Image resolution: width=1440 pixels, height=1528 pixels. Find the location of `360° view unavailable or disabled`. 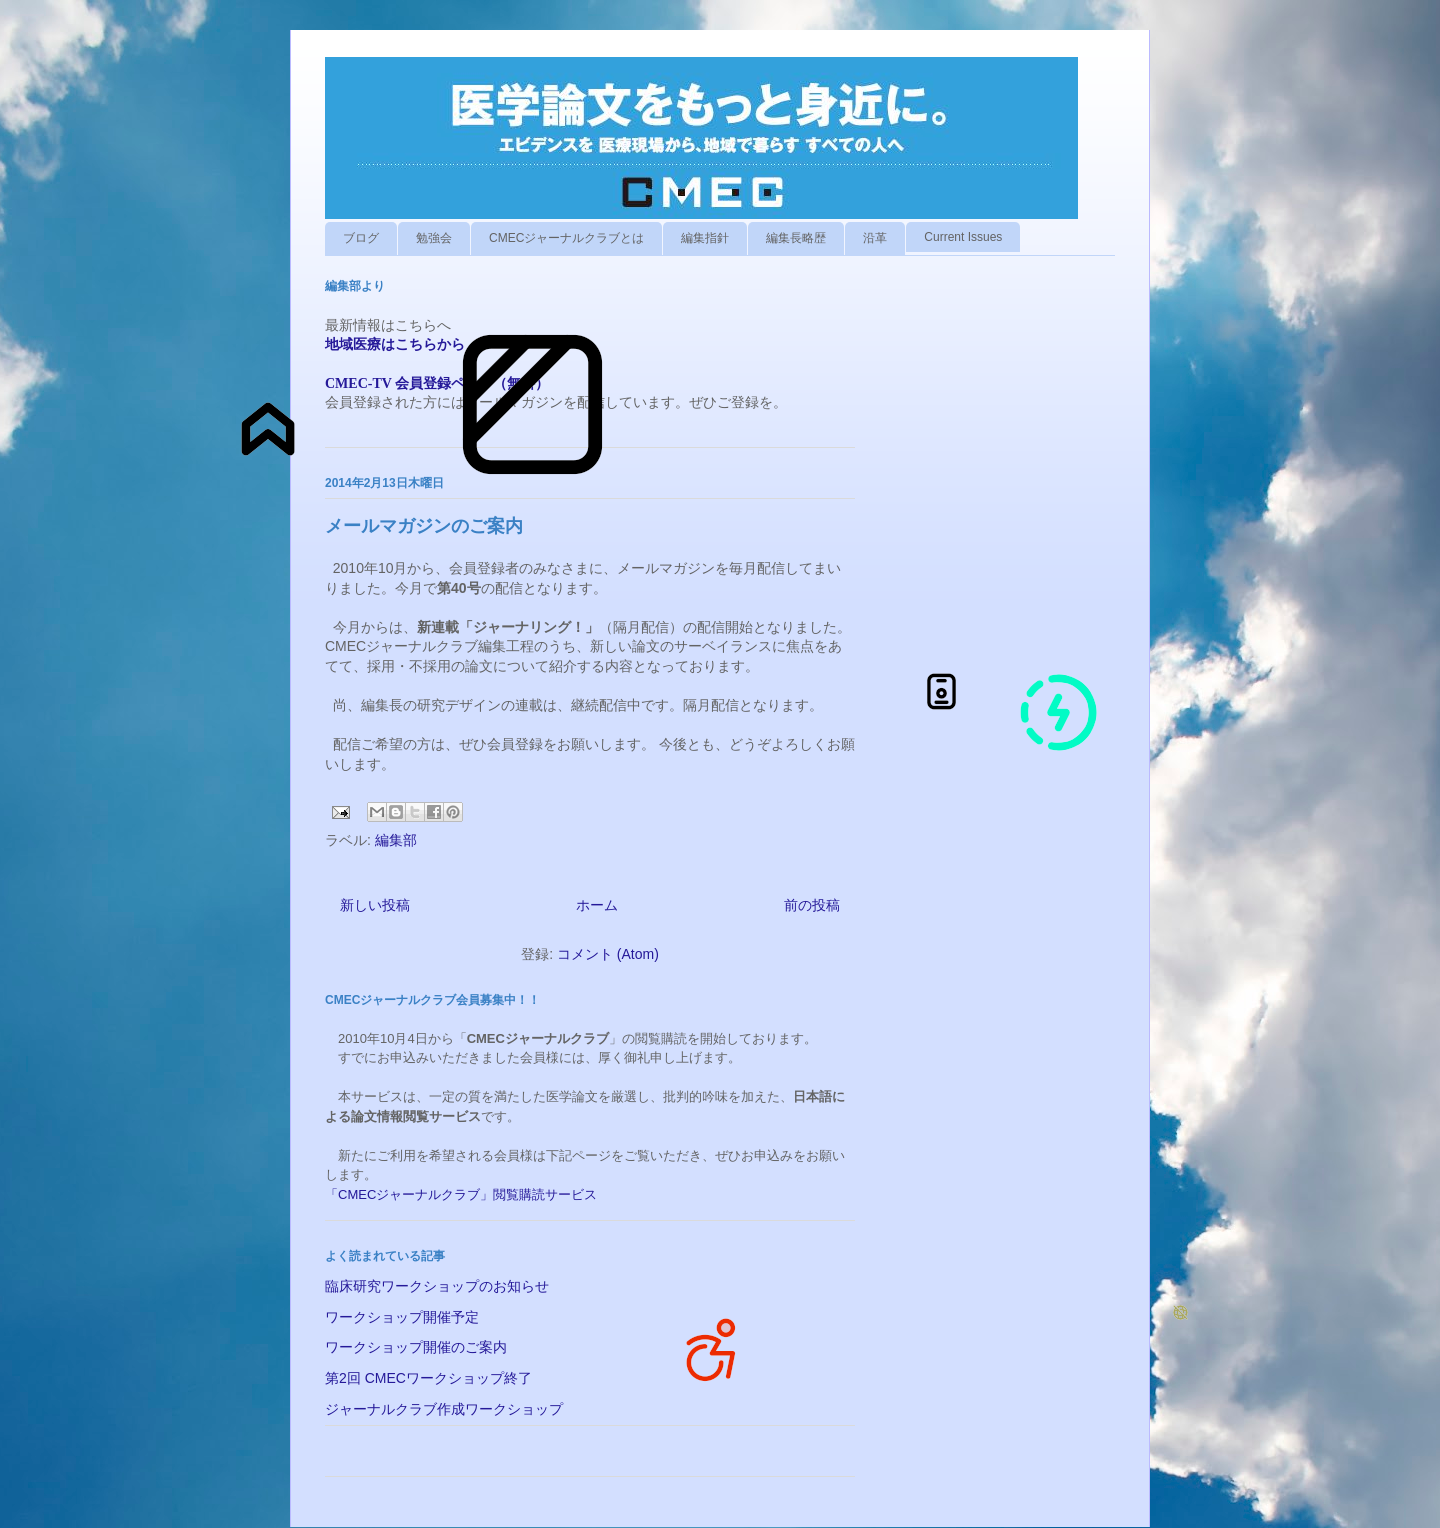

360° view unavailable or disabled is located at coordinates (1180, 1312).